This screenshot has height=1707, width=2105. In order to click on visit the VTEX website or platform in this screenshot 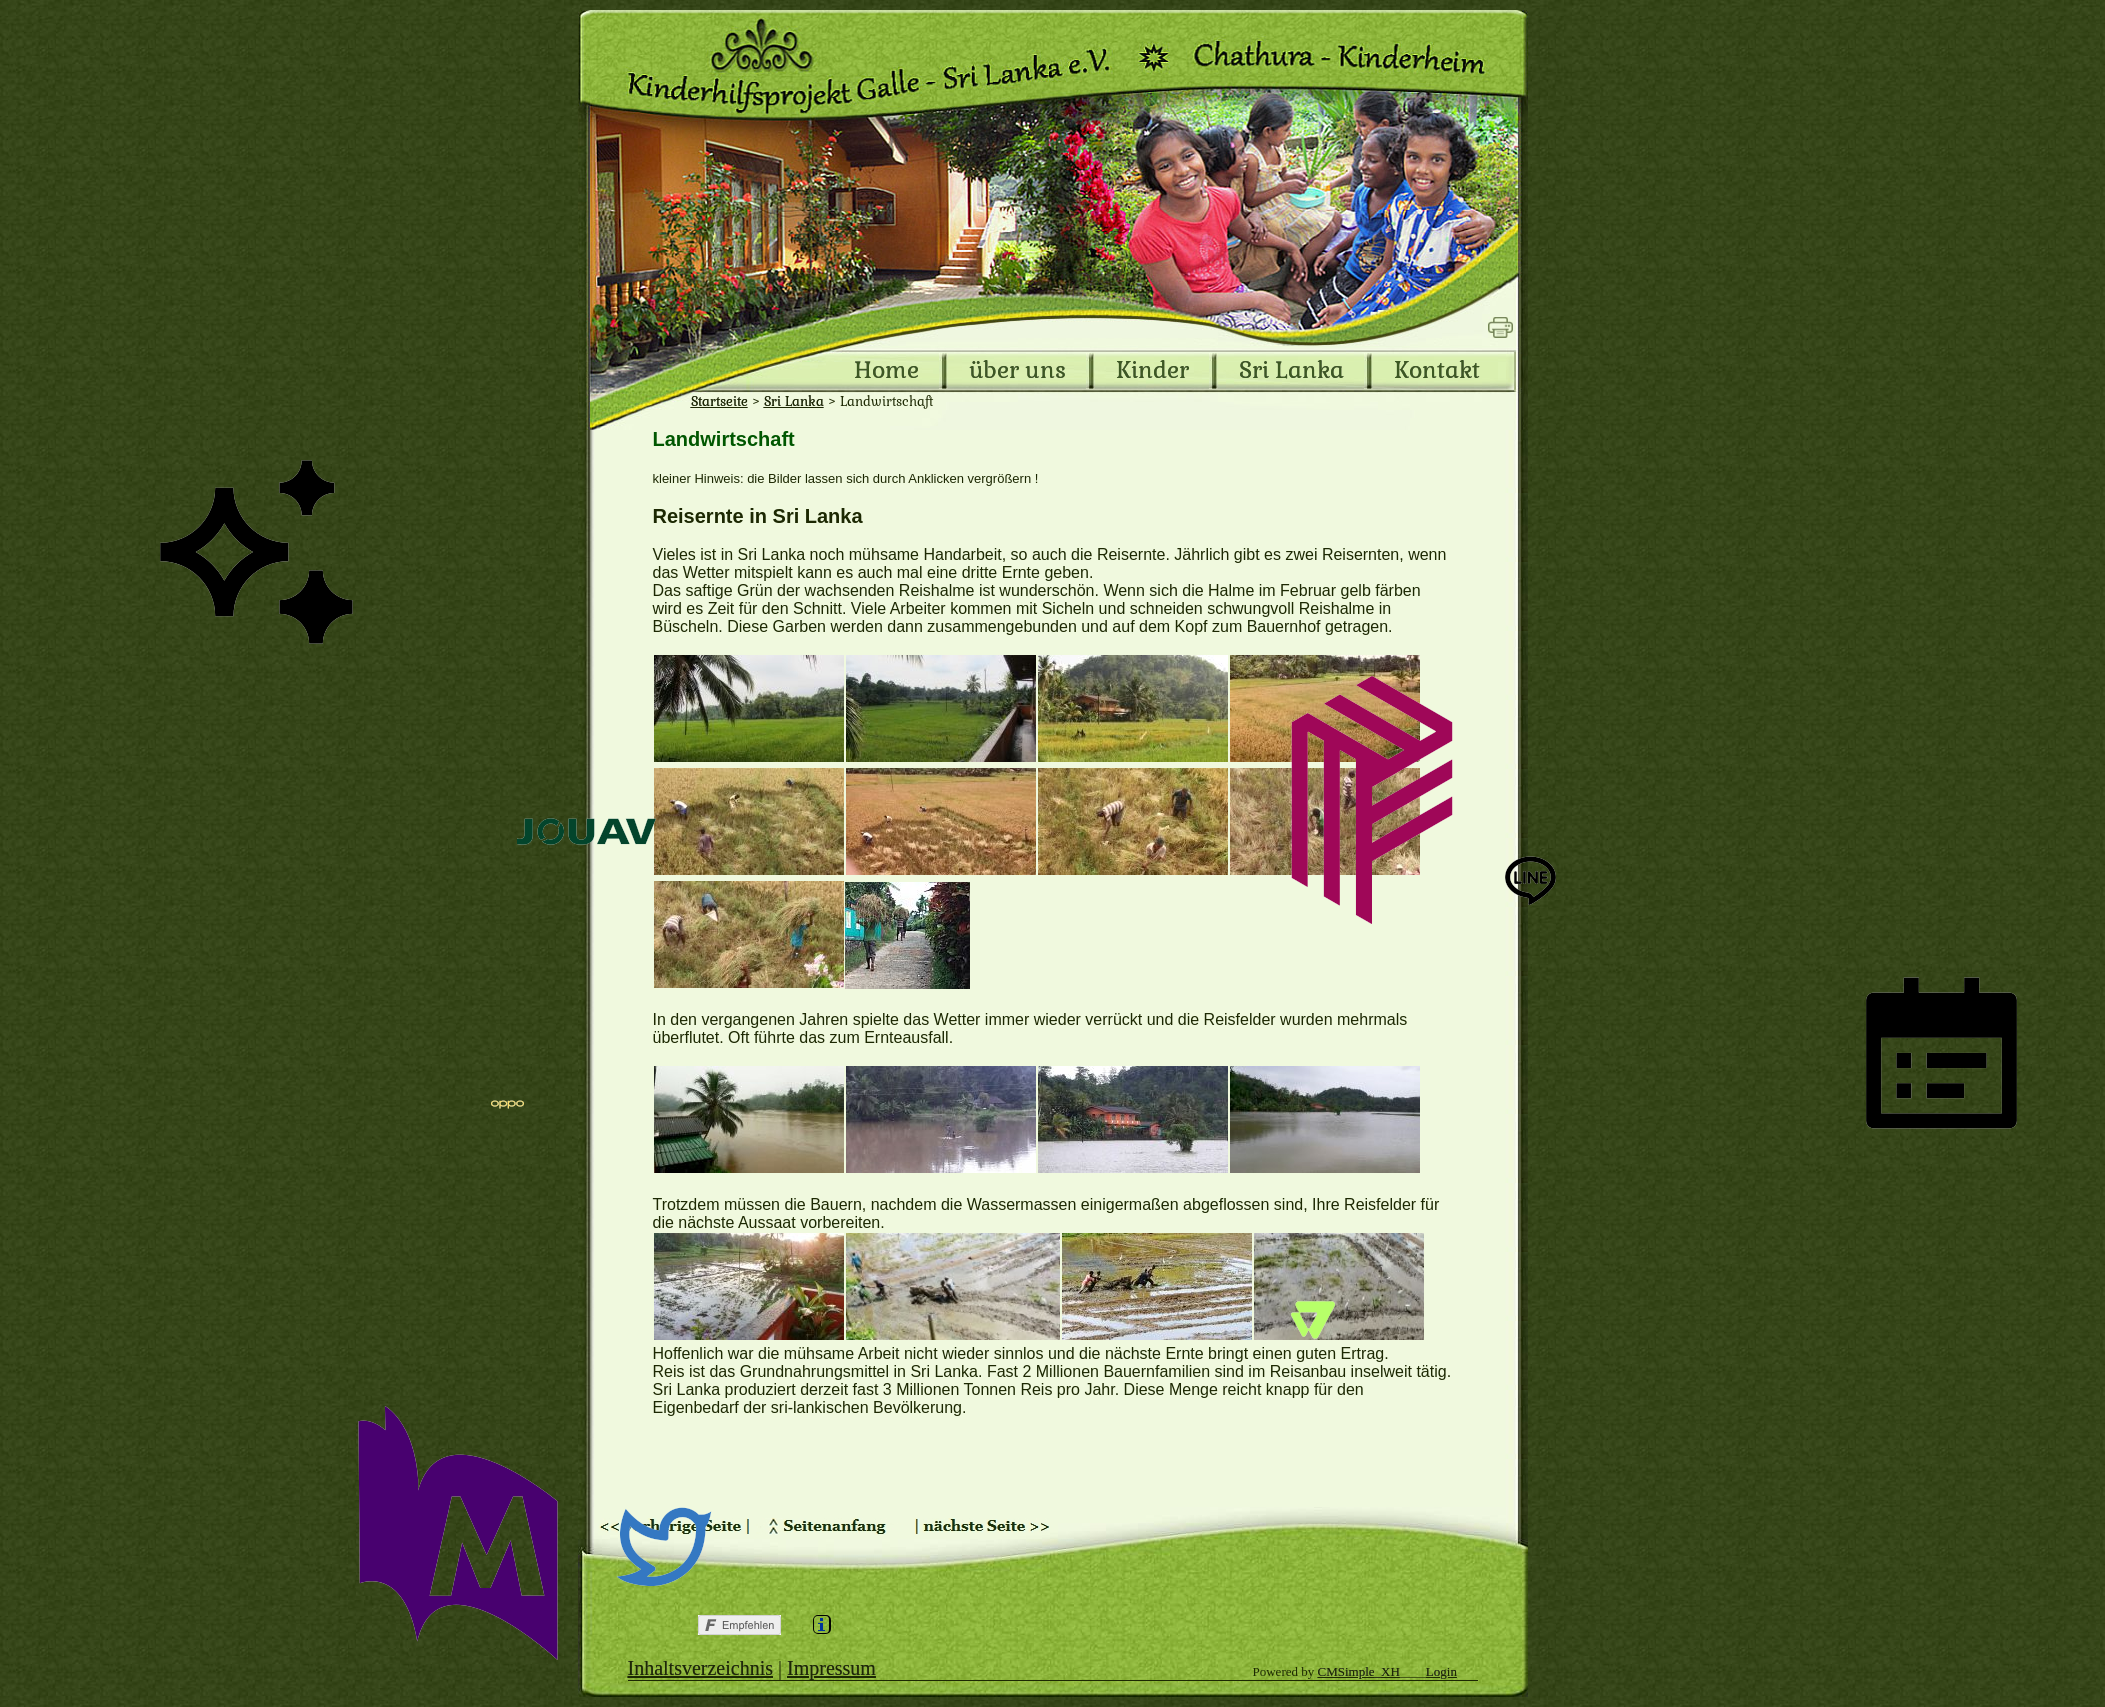, I will do `click(1313, 1320)`.